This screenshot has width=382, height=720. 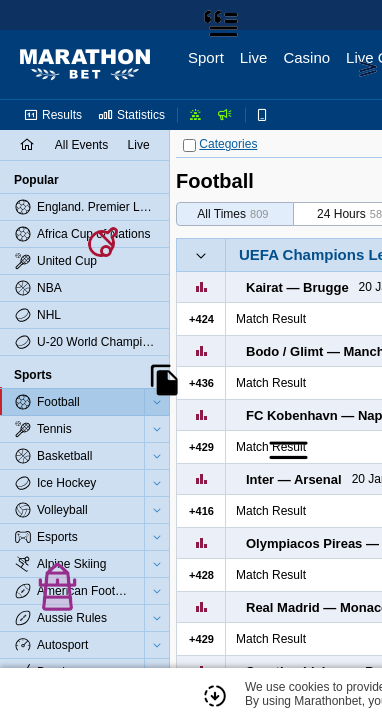 What do you see at coordinates (215, 696) in the screenshot?
I see `indicates download in progress` at bounding box center [215, 696].